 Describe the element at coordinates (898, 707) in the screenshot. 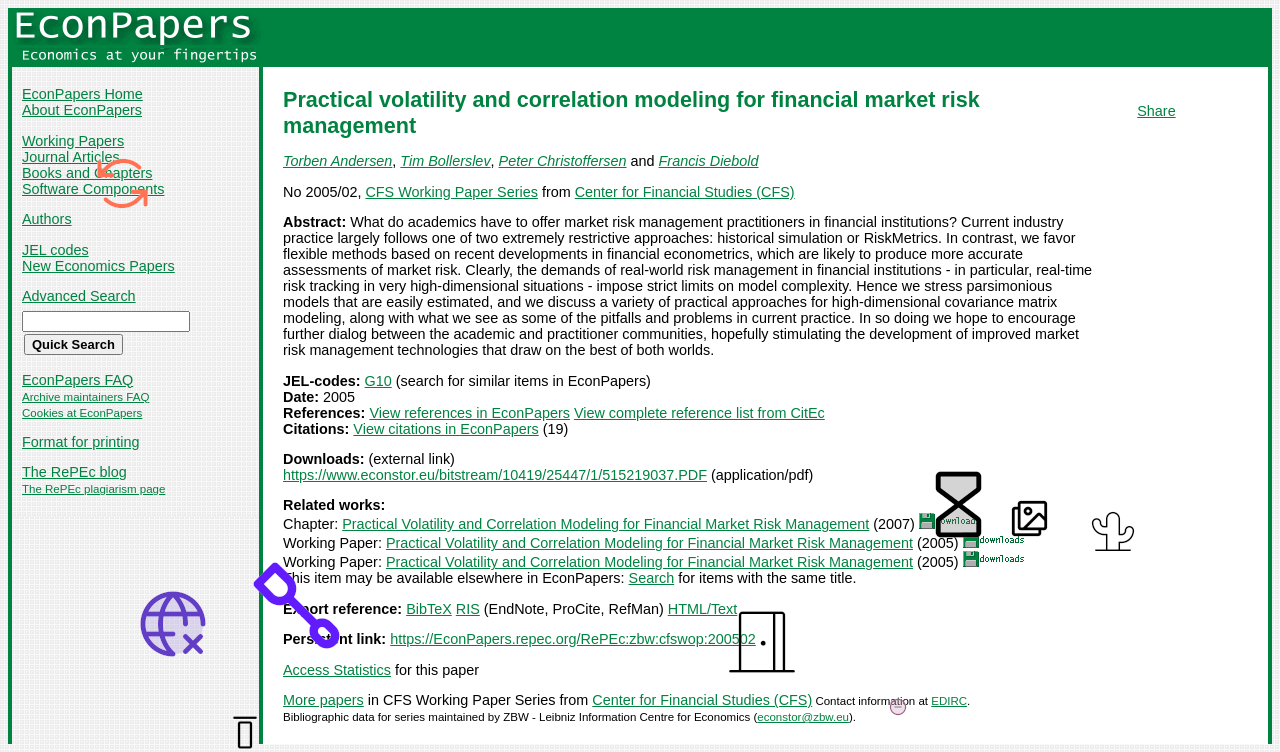

I see `remove an item from a list` at that location.